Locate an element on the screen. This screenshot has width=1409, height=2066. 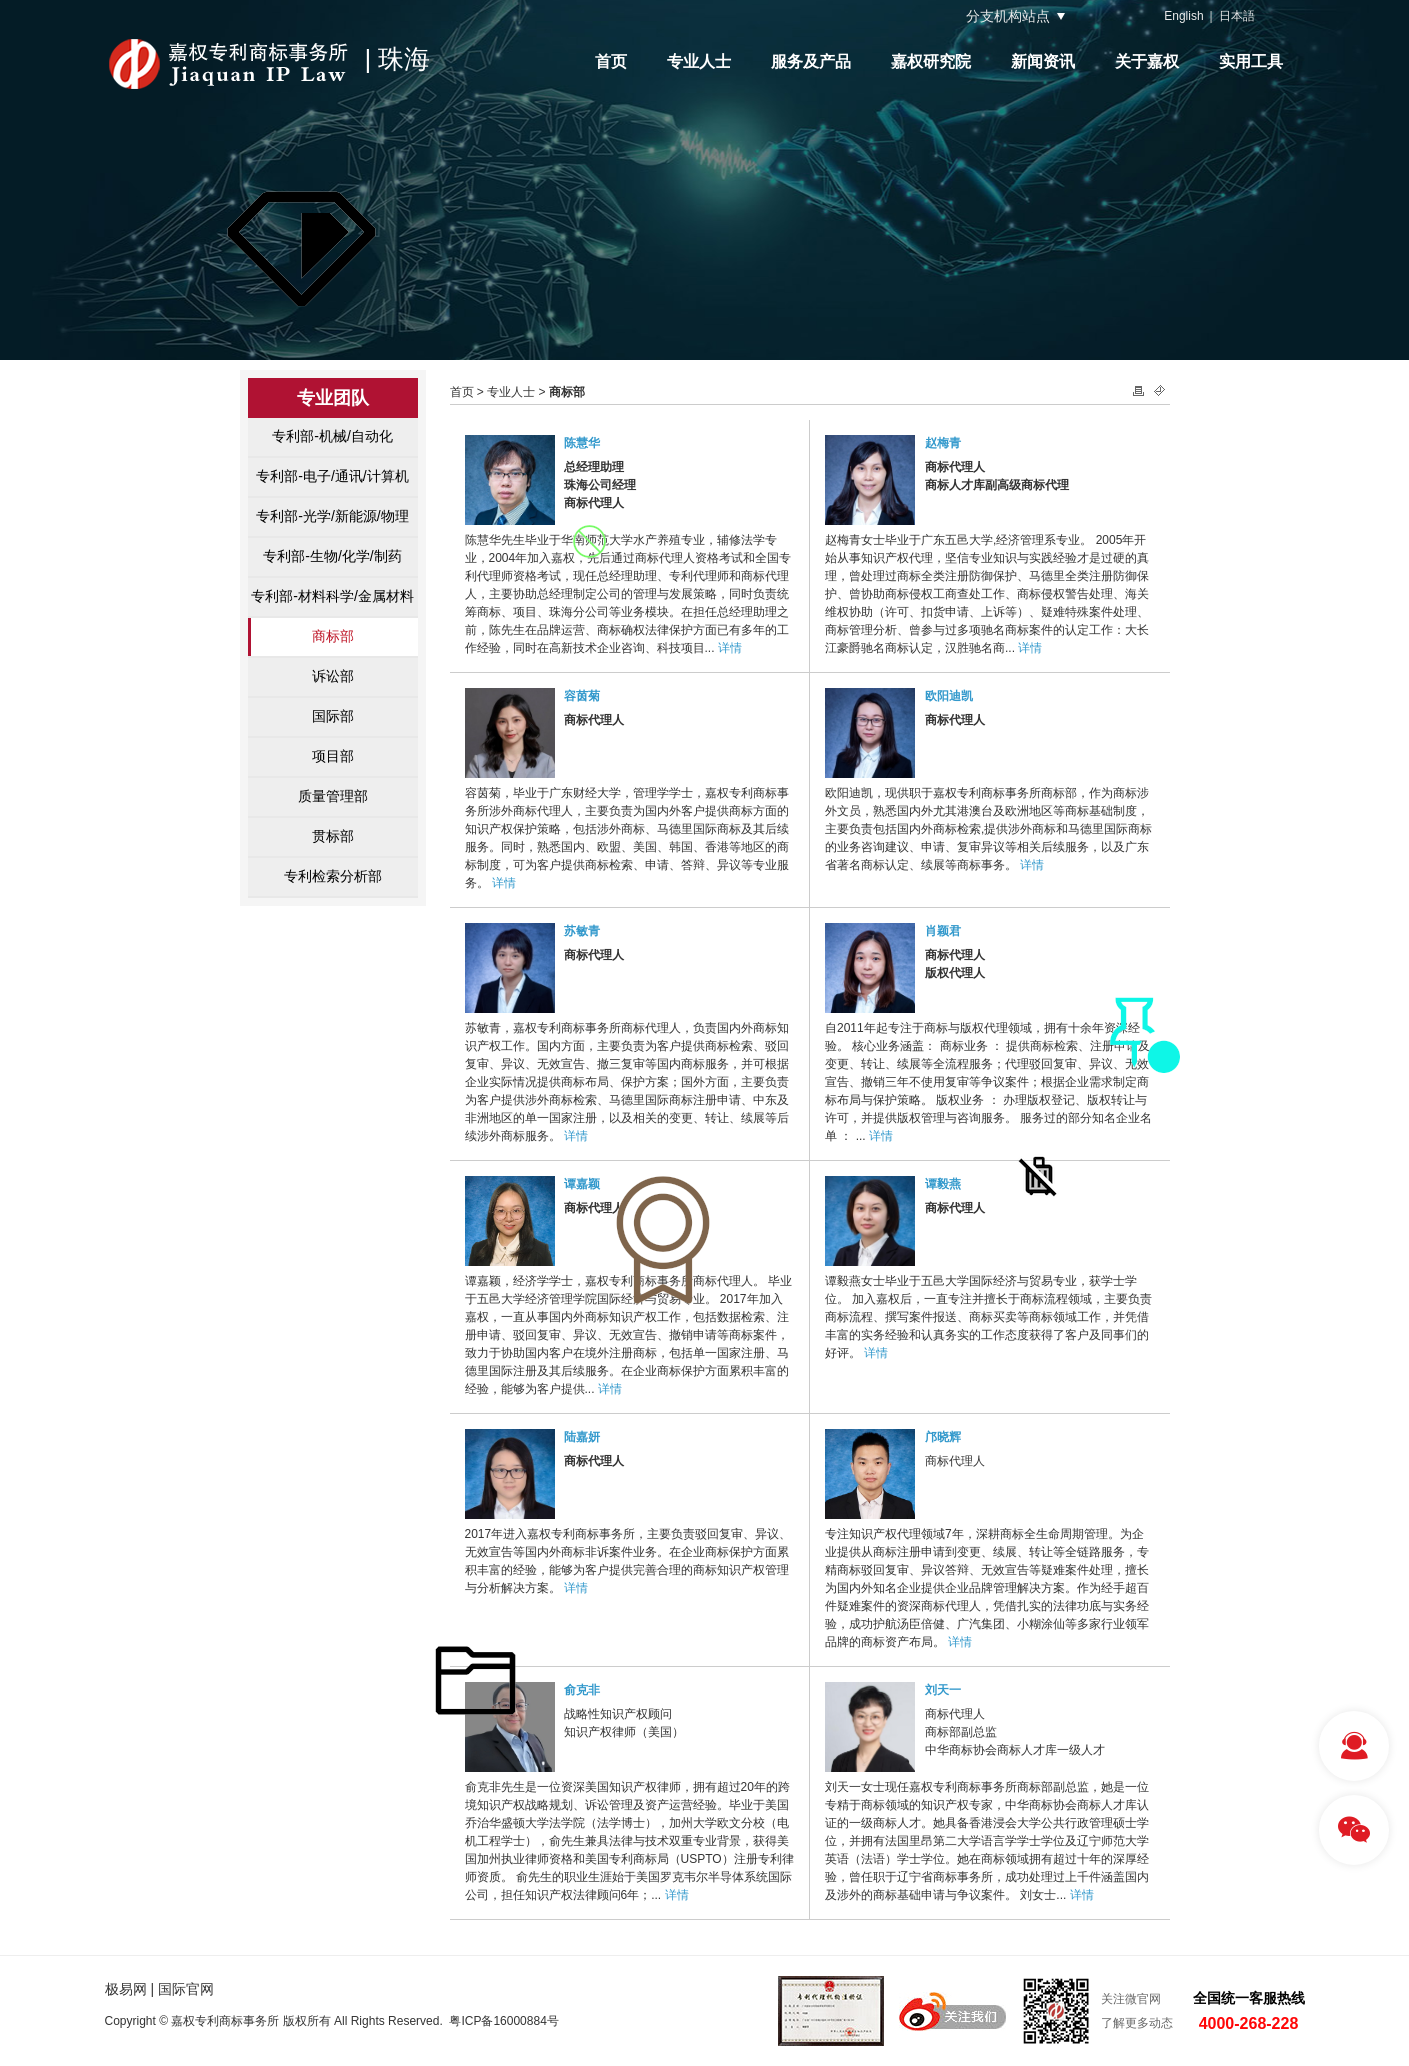
pinned file with unsaved changes is located at coordinates (1137, 1030).